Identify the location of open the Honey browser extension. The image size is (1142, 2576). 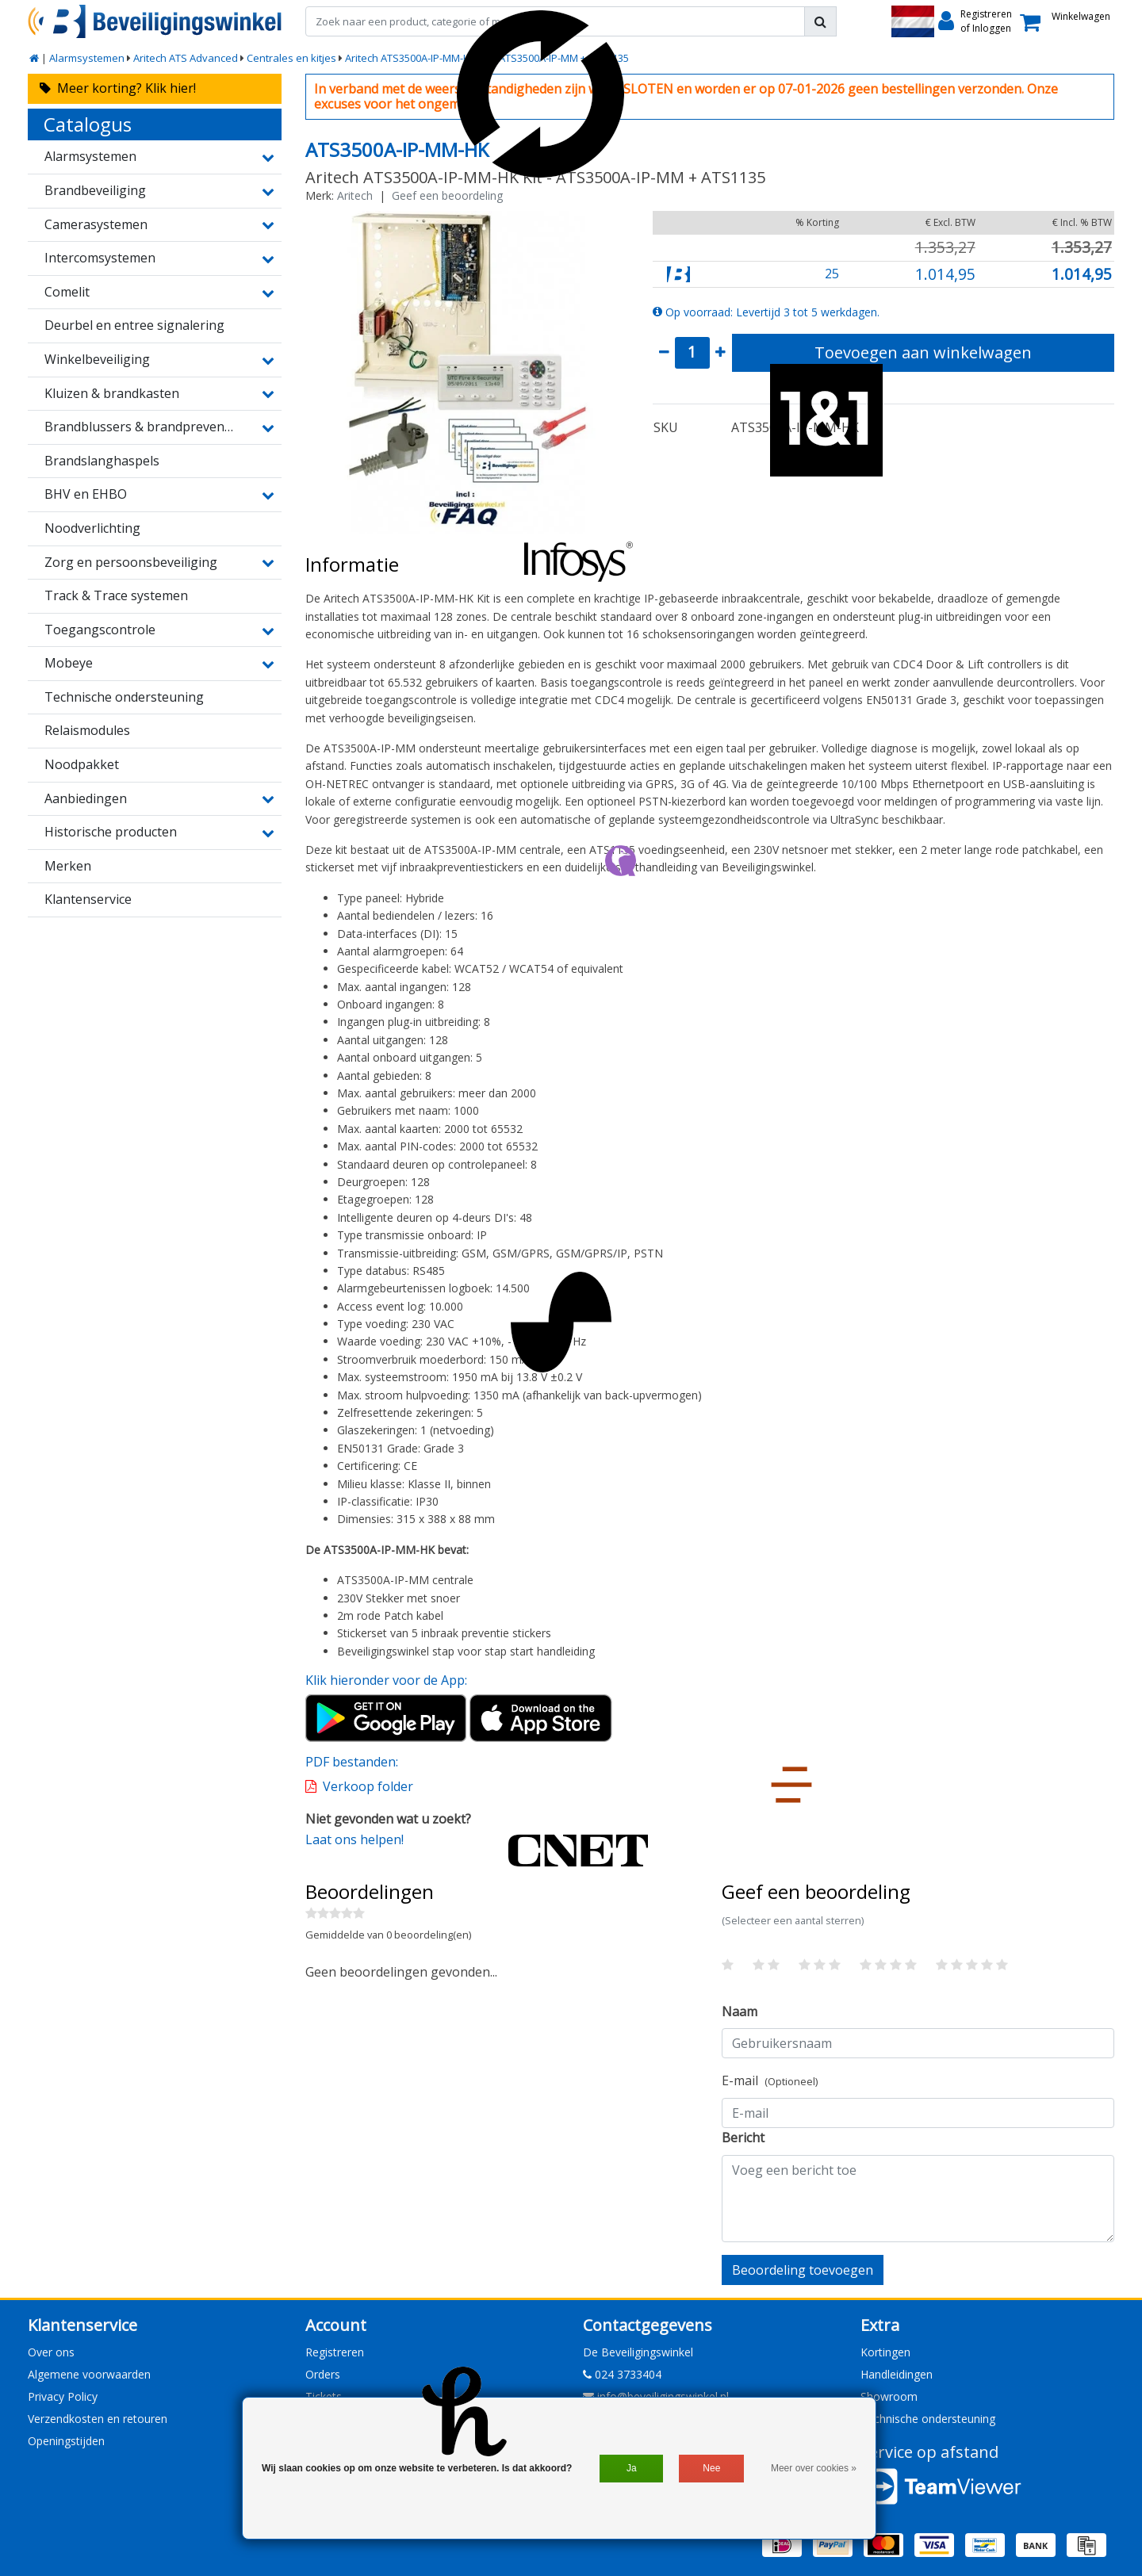
(464, 2411).